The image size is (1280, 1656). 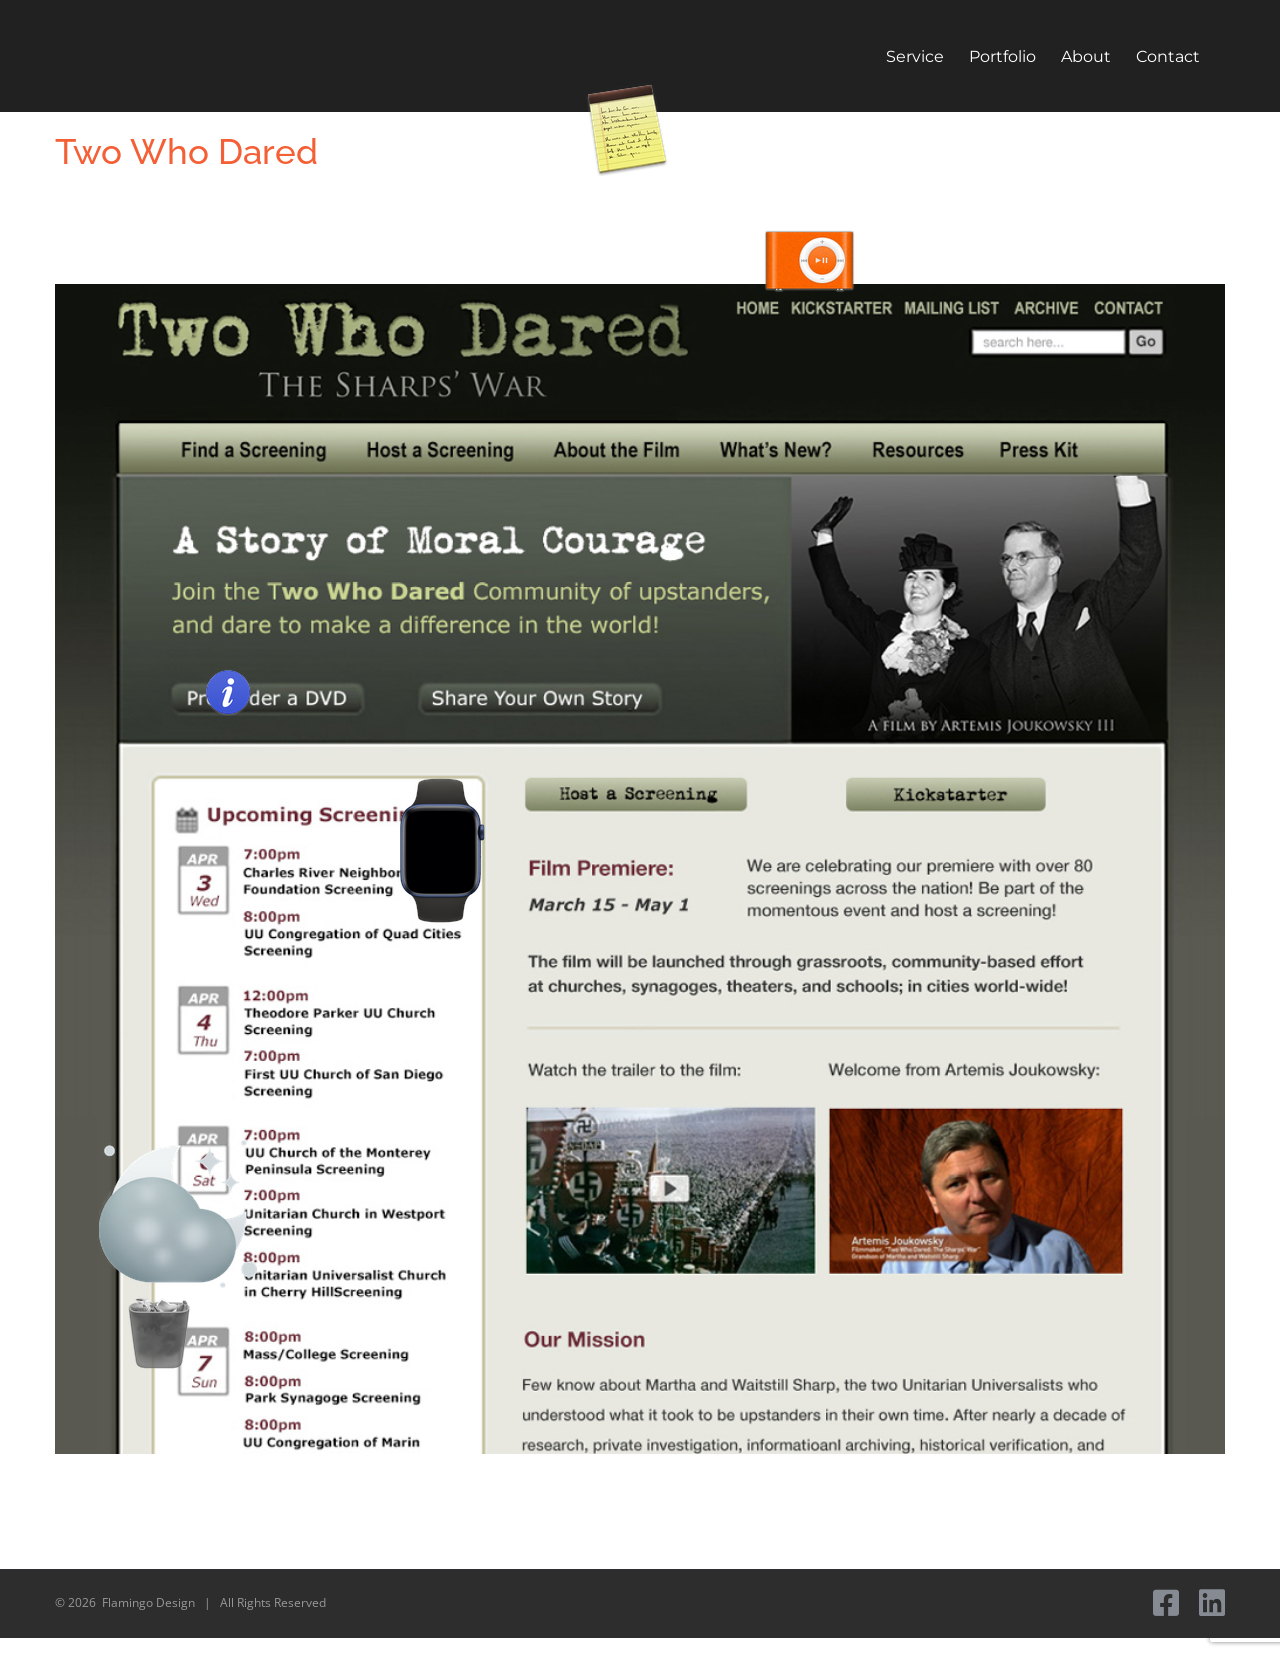 What do you see at coordinates (627, 129) in the screenshot?
I see `open notes application` at bounding box center [627, 129].